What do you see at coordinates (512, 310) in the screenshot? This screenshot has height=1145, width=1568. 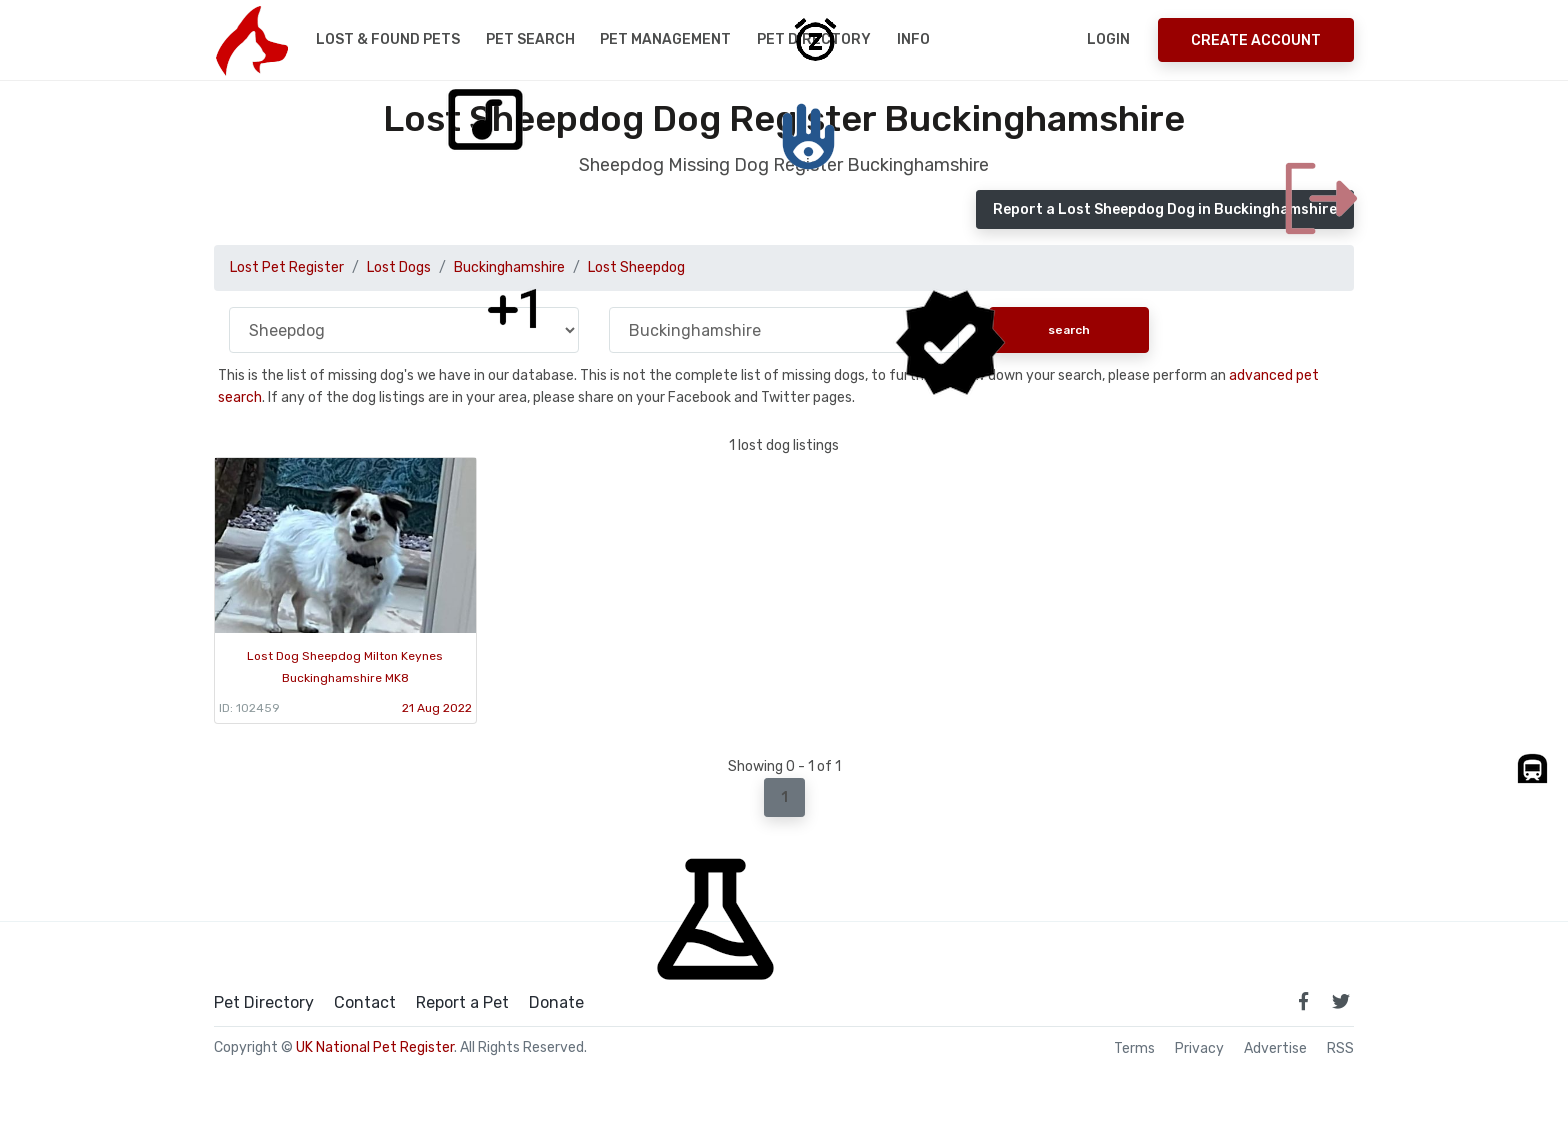 I see `increase exposure by one stop` at bounding box center [512, 310].